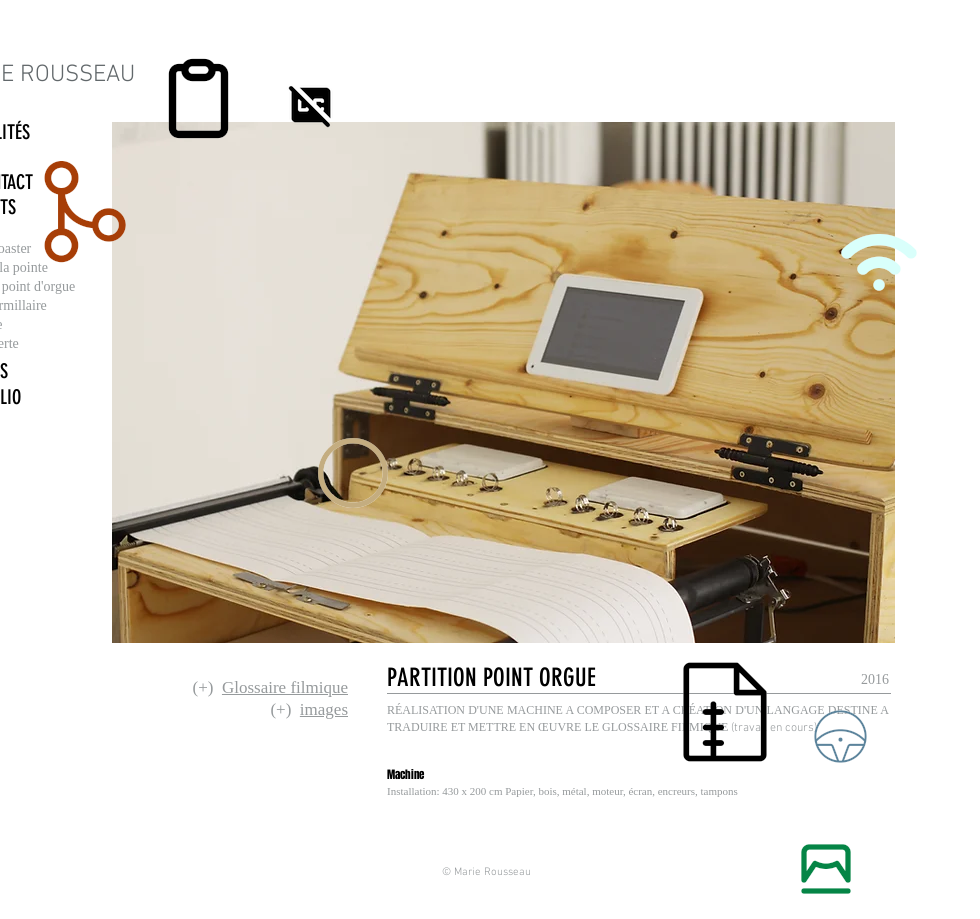 The height and width of the screenshot is (919, 980). What do you see at coordinates (353, 473) in the screenshot?
I see `unselected radio button option` at bounding box center [353, 473].